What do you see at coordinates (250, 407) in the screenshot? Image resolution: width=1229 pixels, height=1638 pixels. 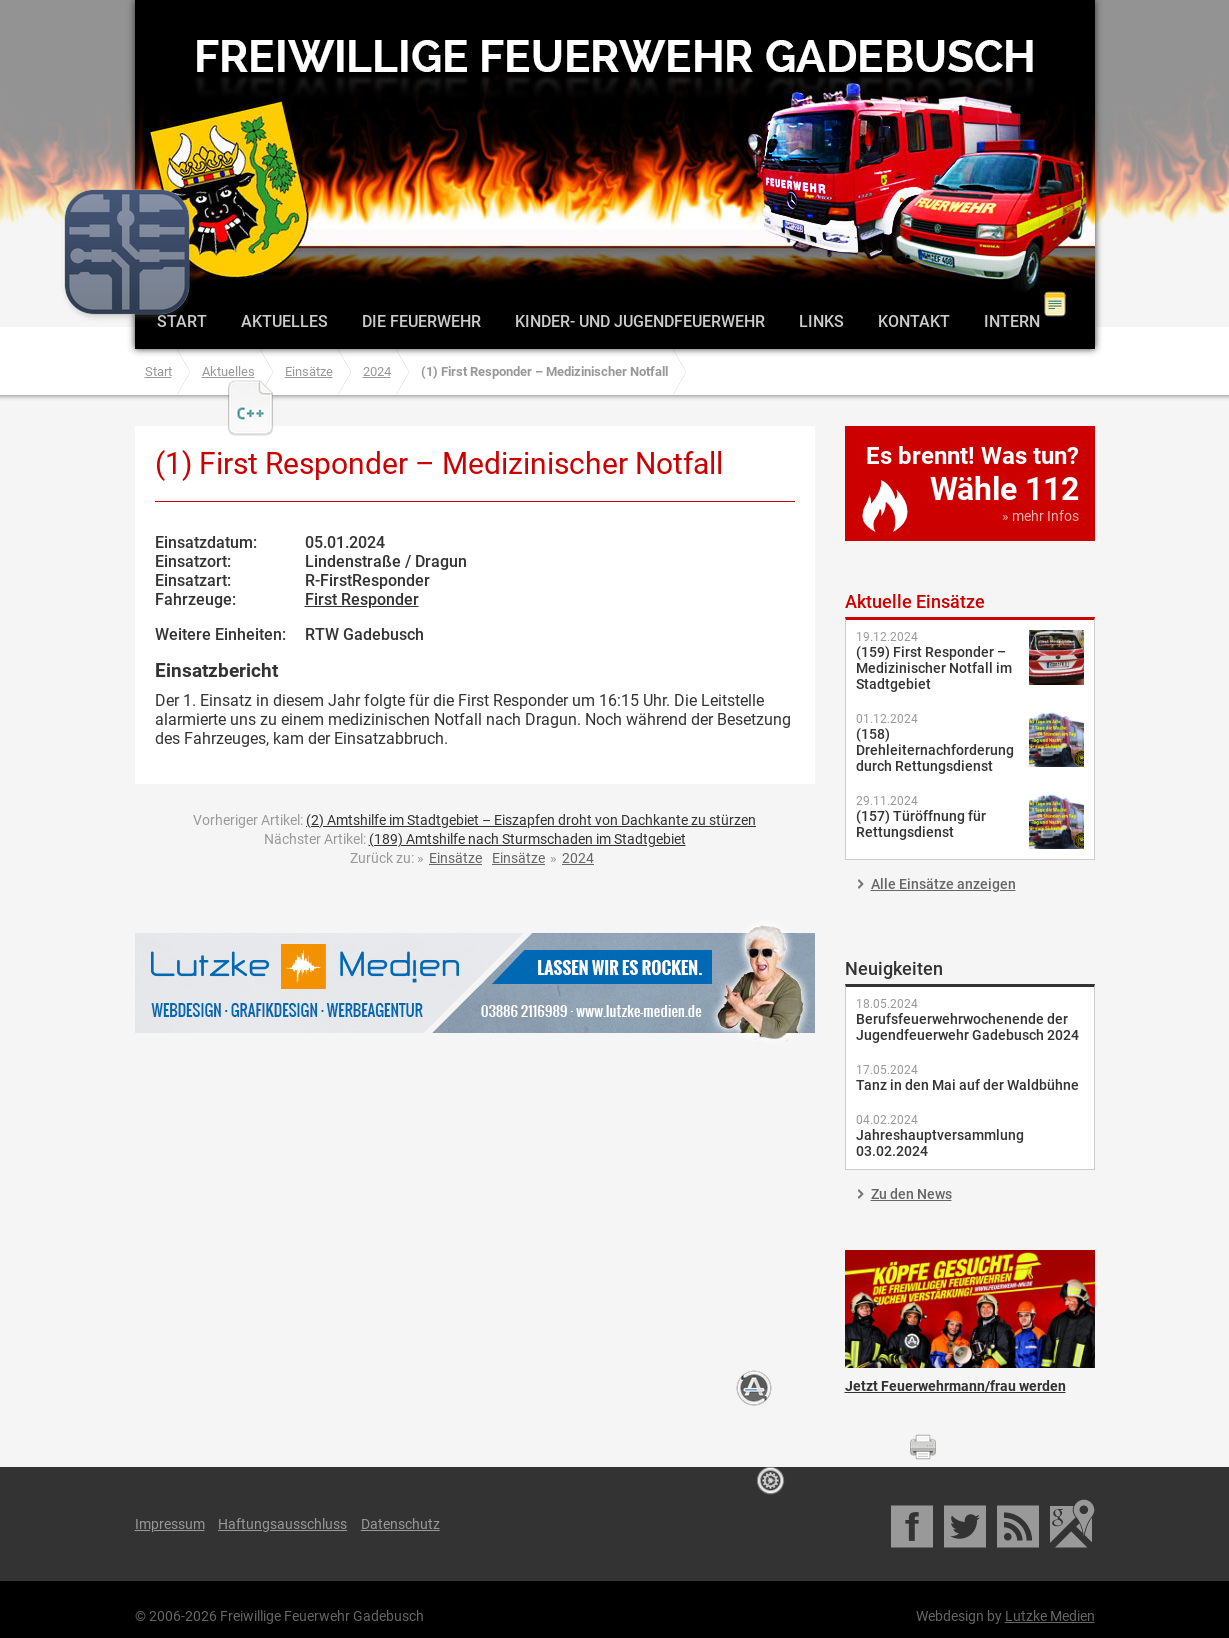 I see `a C++ source code file` at bounding box center [250, 407].